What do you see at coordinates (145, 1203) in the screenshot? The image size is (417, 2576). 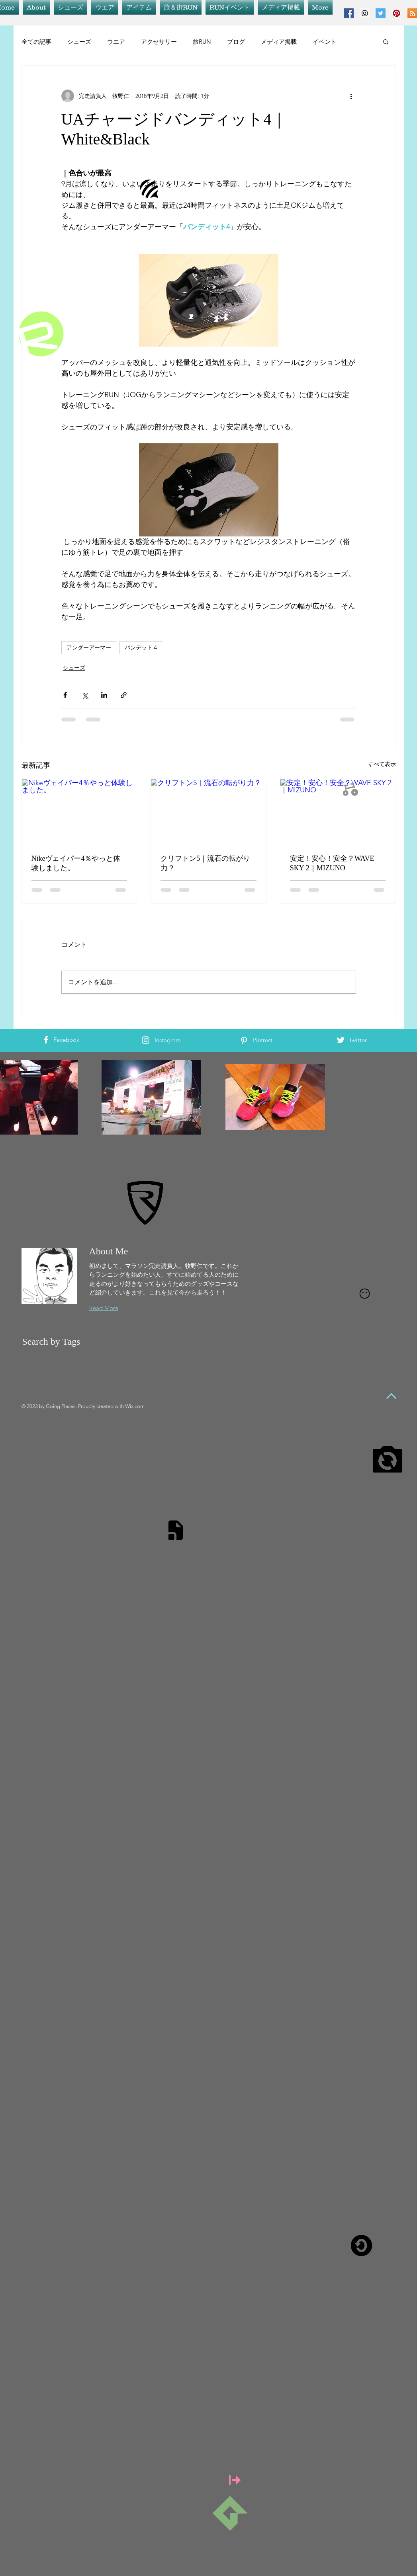 I see `Rimac Automobili company logo` at bounding box center [145, 1203].